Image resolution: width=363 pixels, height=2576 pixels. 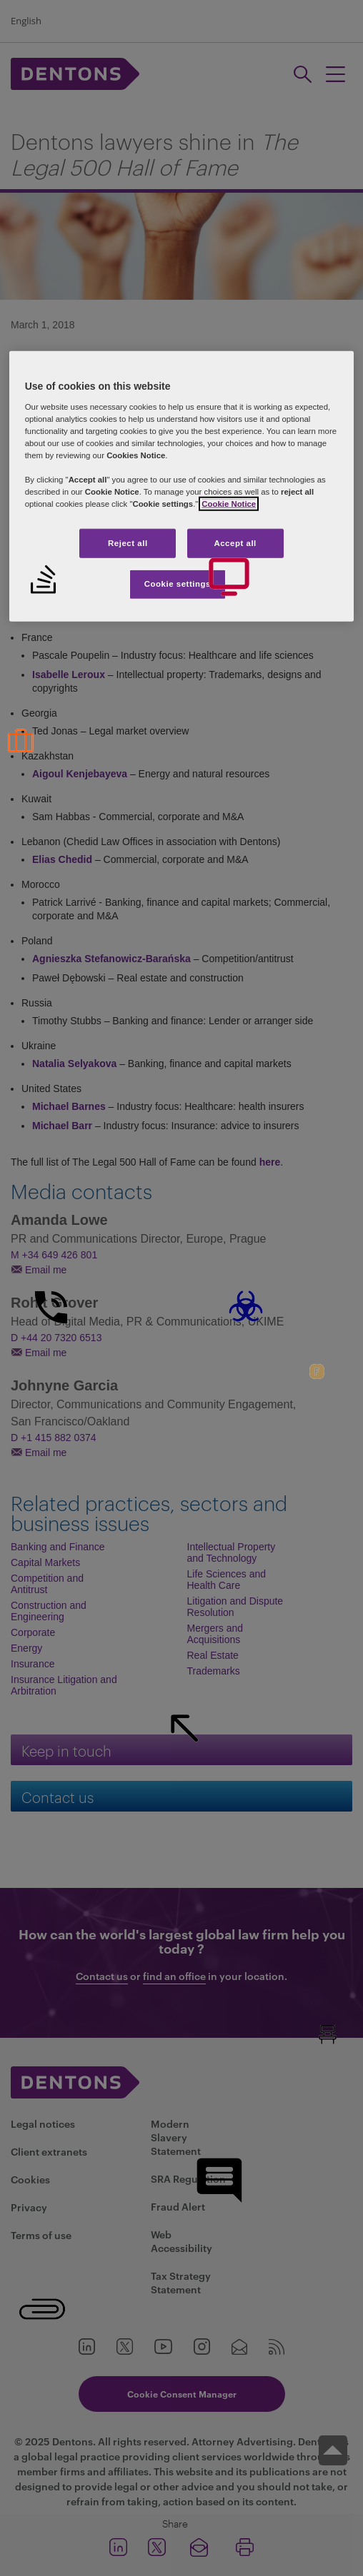 What do you see at coordinates (219, 2181) in the screenshot?
I see `open comments section` at bounding box center [219, 2181].